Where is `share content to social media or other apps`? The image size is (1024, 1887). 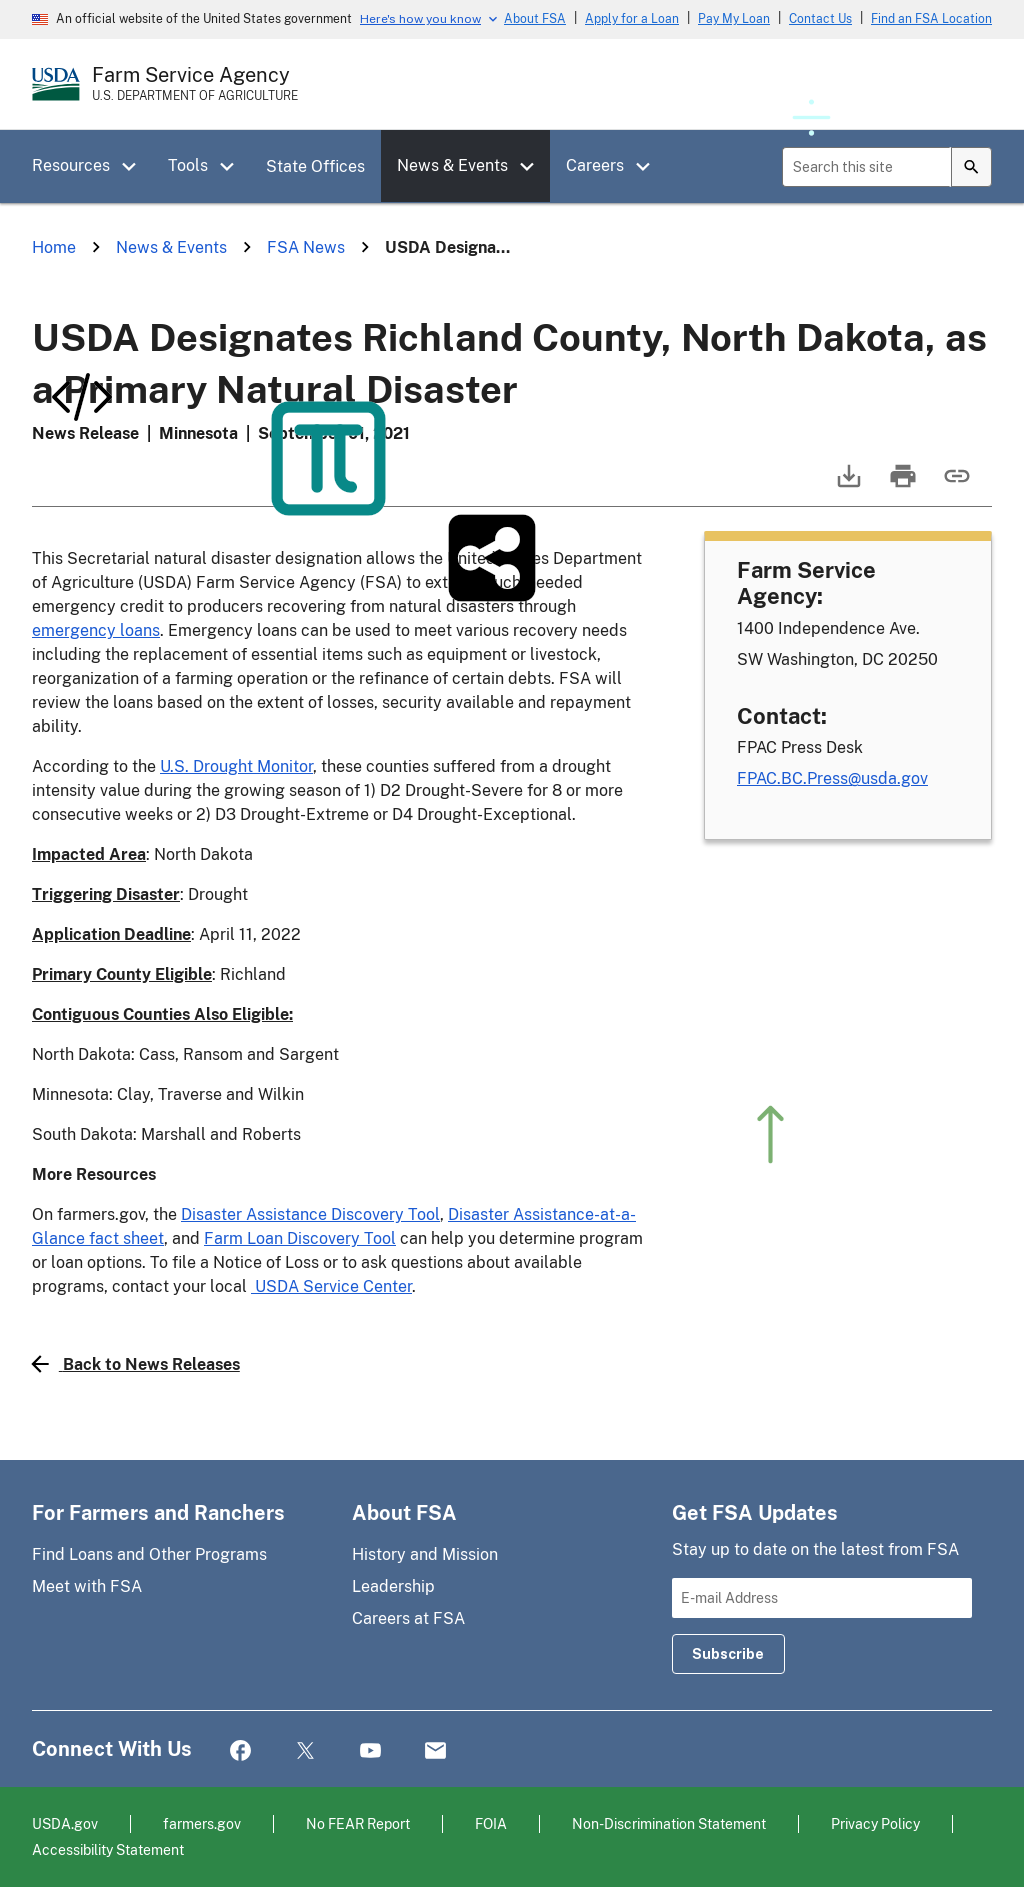
share content to social media or other apps is located at coordinates (492, 558).